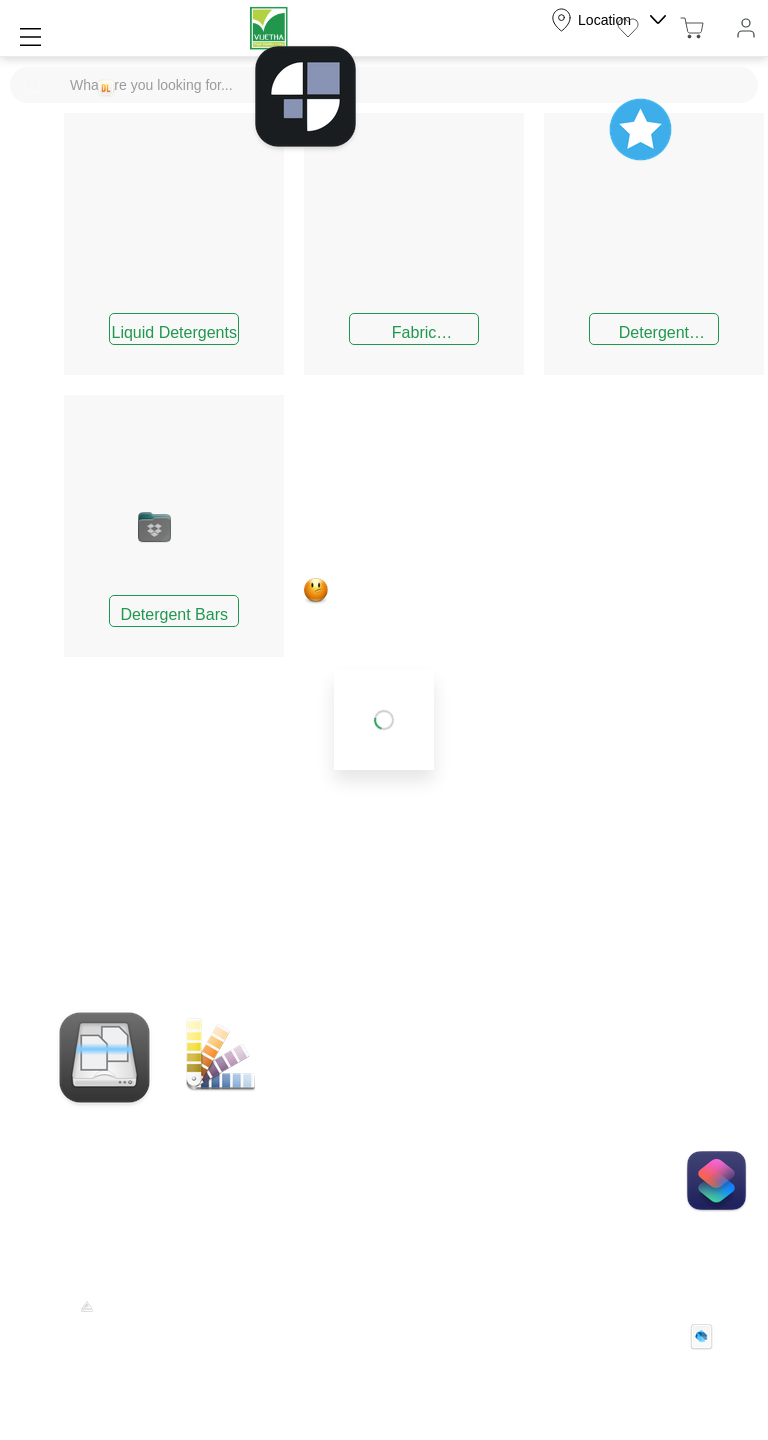 The image size is (768, 1440). I want to click on open shapez game app, so click(305, 96).